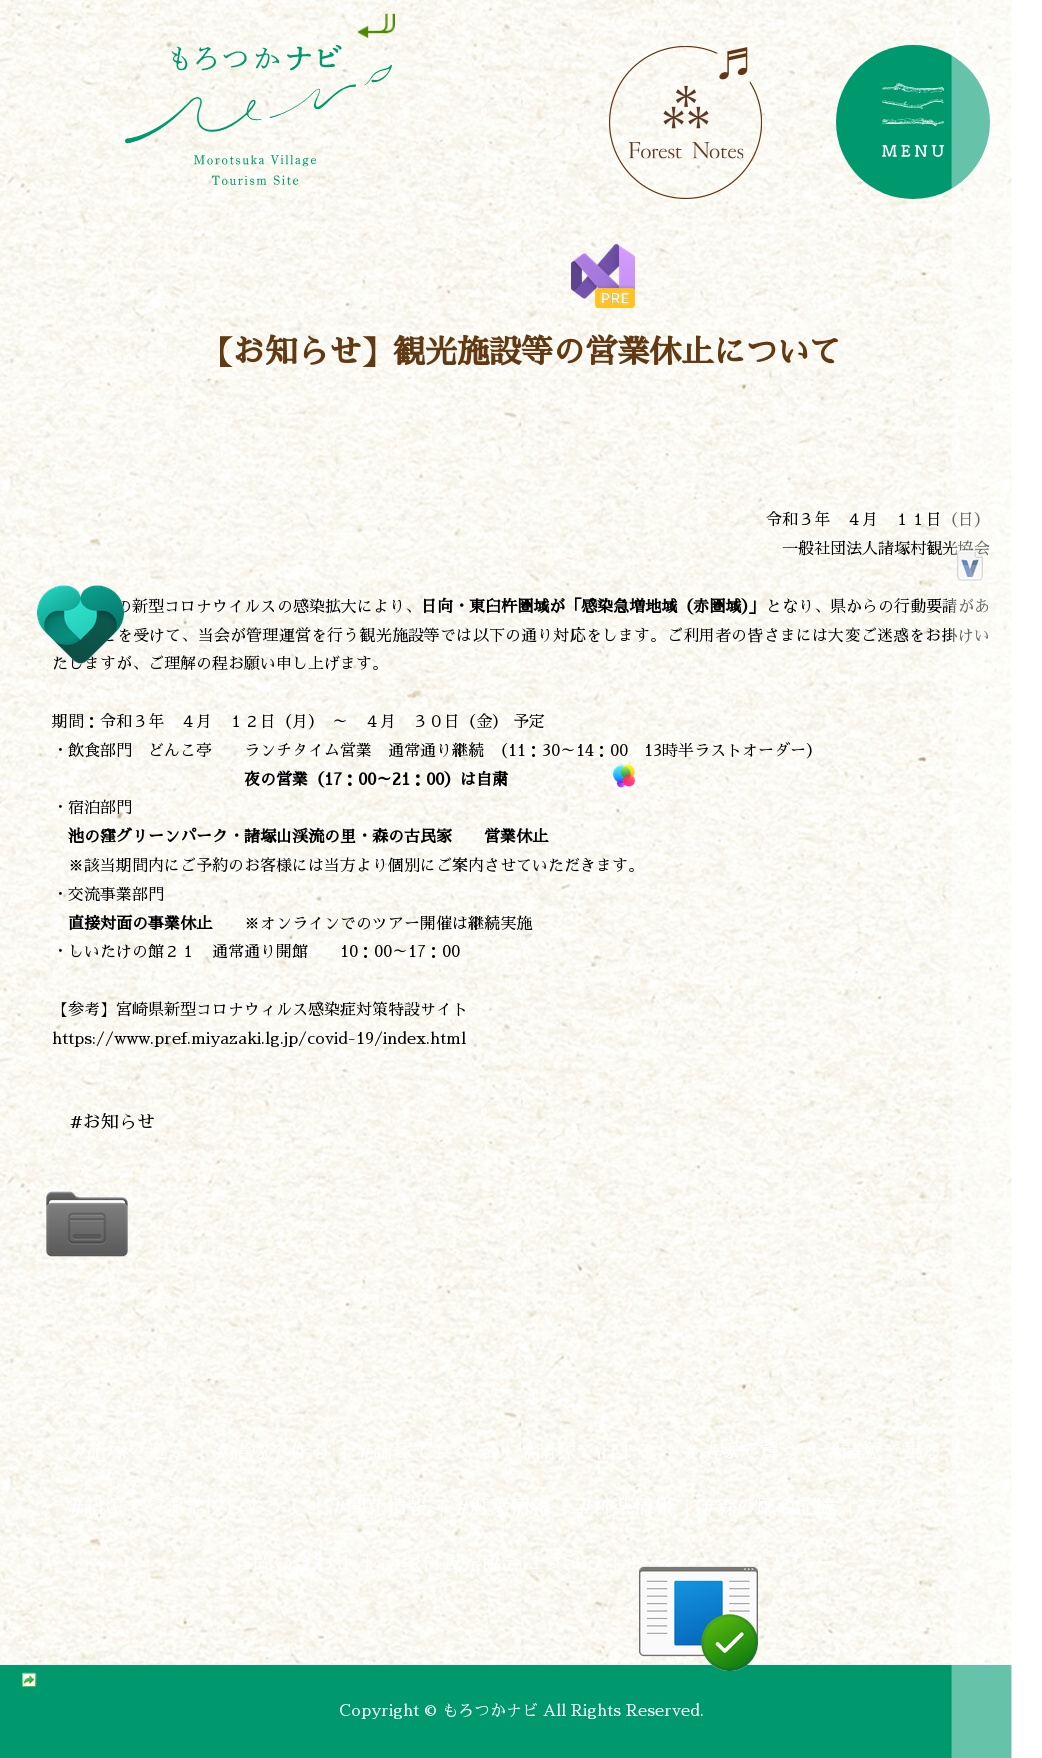 Image resolution: width=1042 pixels, height=1758 pixels. Describe the element at coordinates (87, 1224) in the screenshot. I see `open desktop folder` at that location.